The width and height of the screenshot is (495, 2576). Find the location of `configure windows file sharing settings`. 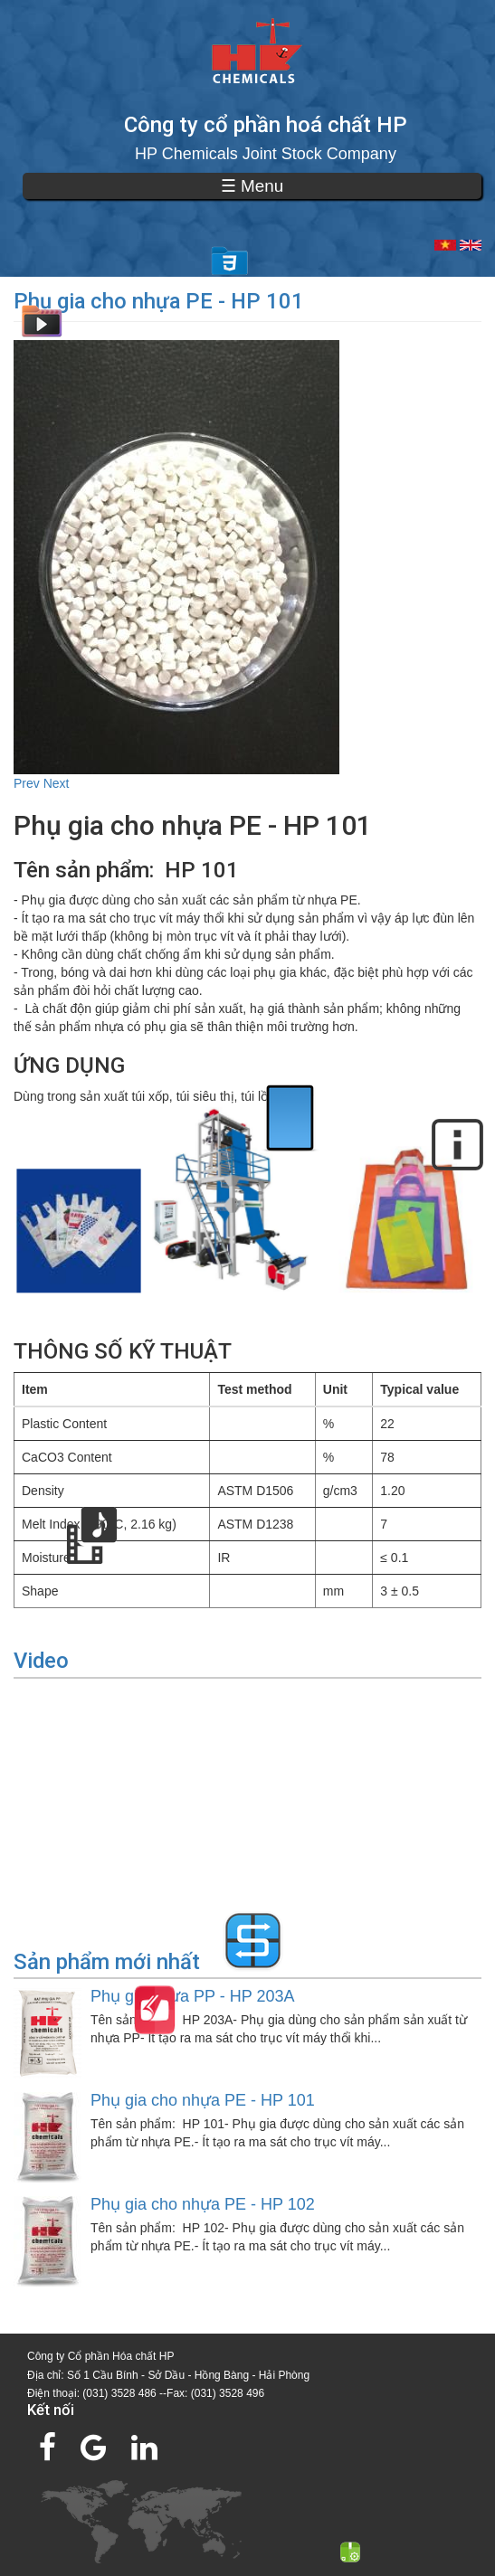

configure windows file sharing settings is located at coordinates (252, 1941).